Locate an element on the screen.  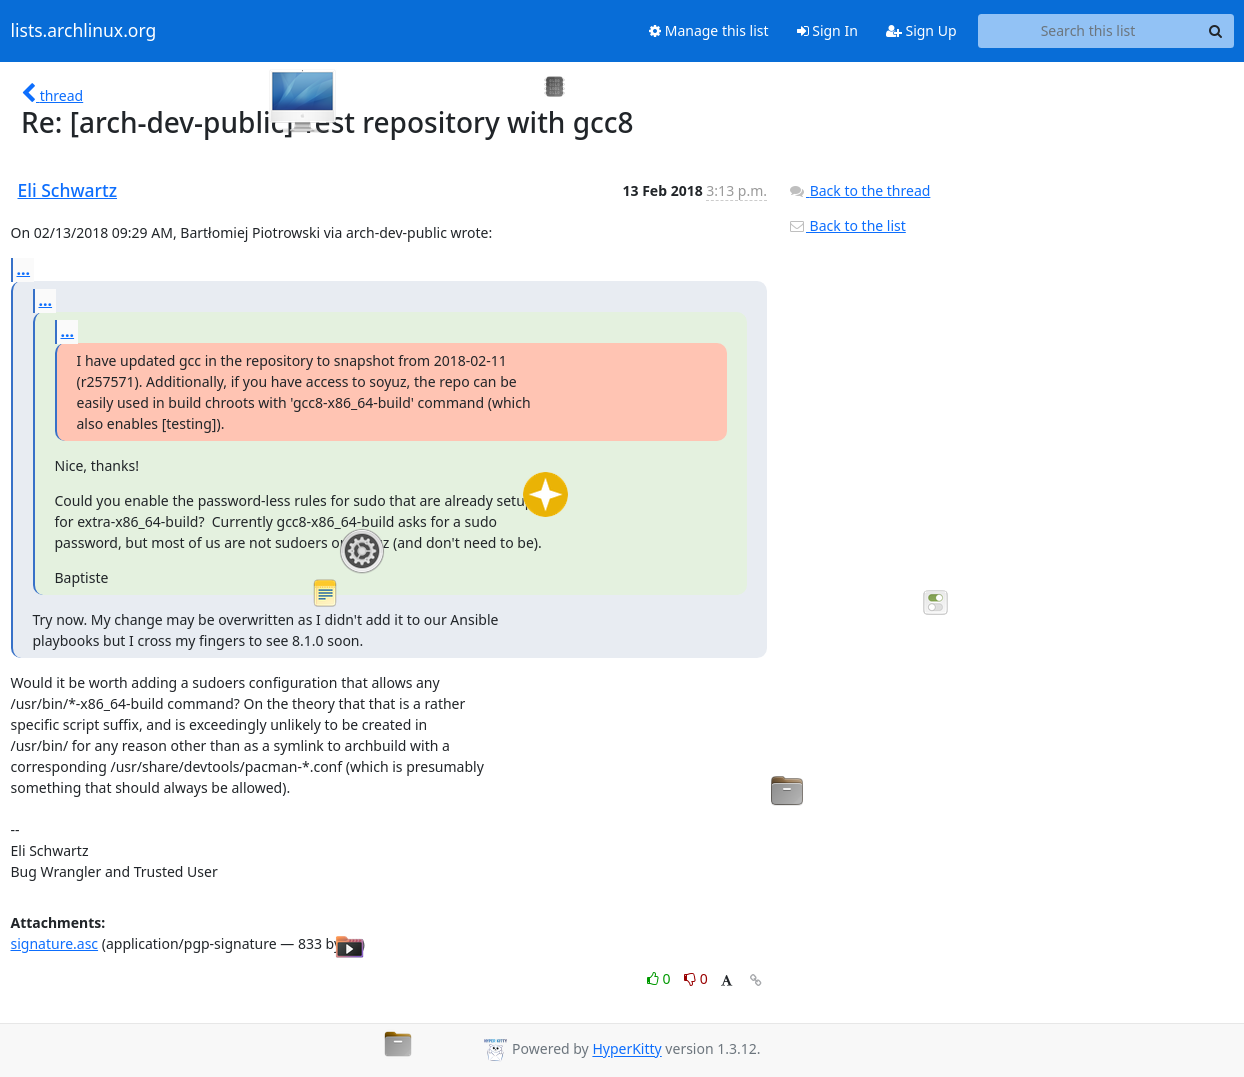
open your movie files folder is located at coordinates (349, 947).